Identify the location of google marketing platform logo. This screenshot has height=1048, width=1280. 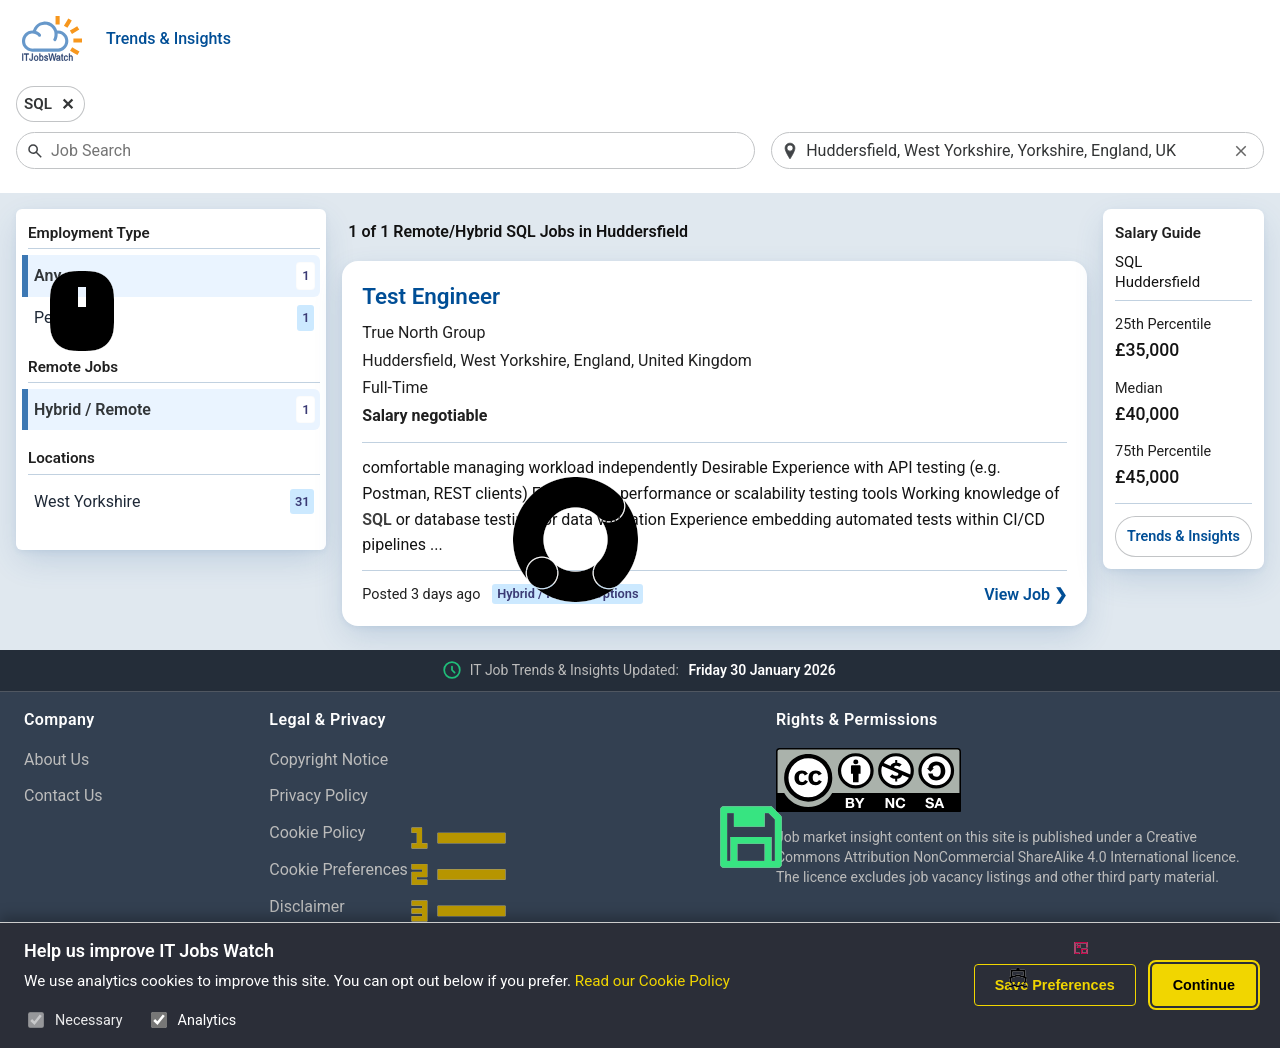
(575, 539).